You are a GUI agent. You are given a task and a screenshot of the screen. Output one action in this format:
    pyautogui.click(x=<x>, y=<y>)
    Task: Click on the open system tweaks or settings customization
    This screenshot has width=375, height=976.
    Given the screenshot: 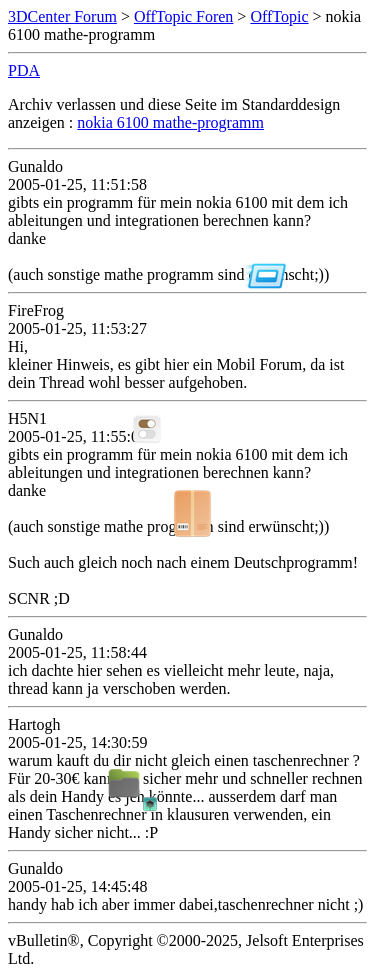 What is the action you would take?
    pyautogui.click(x=147, y=429)
    